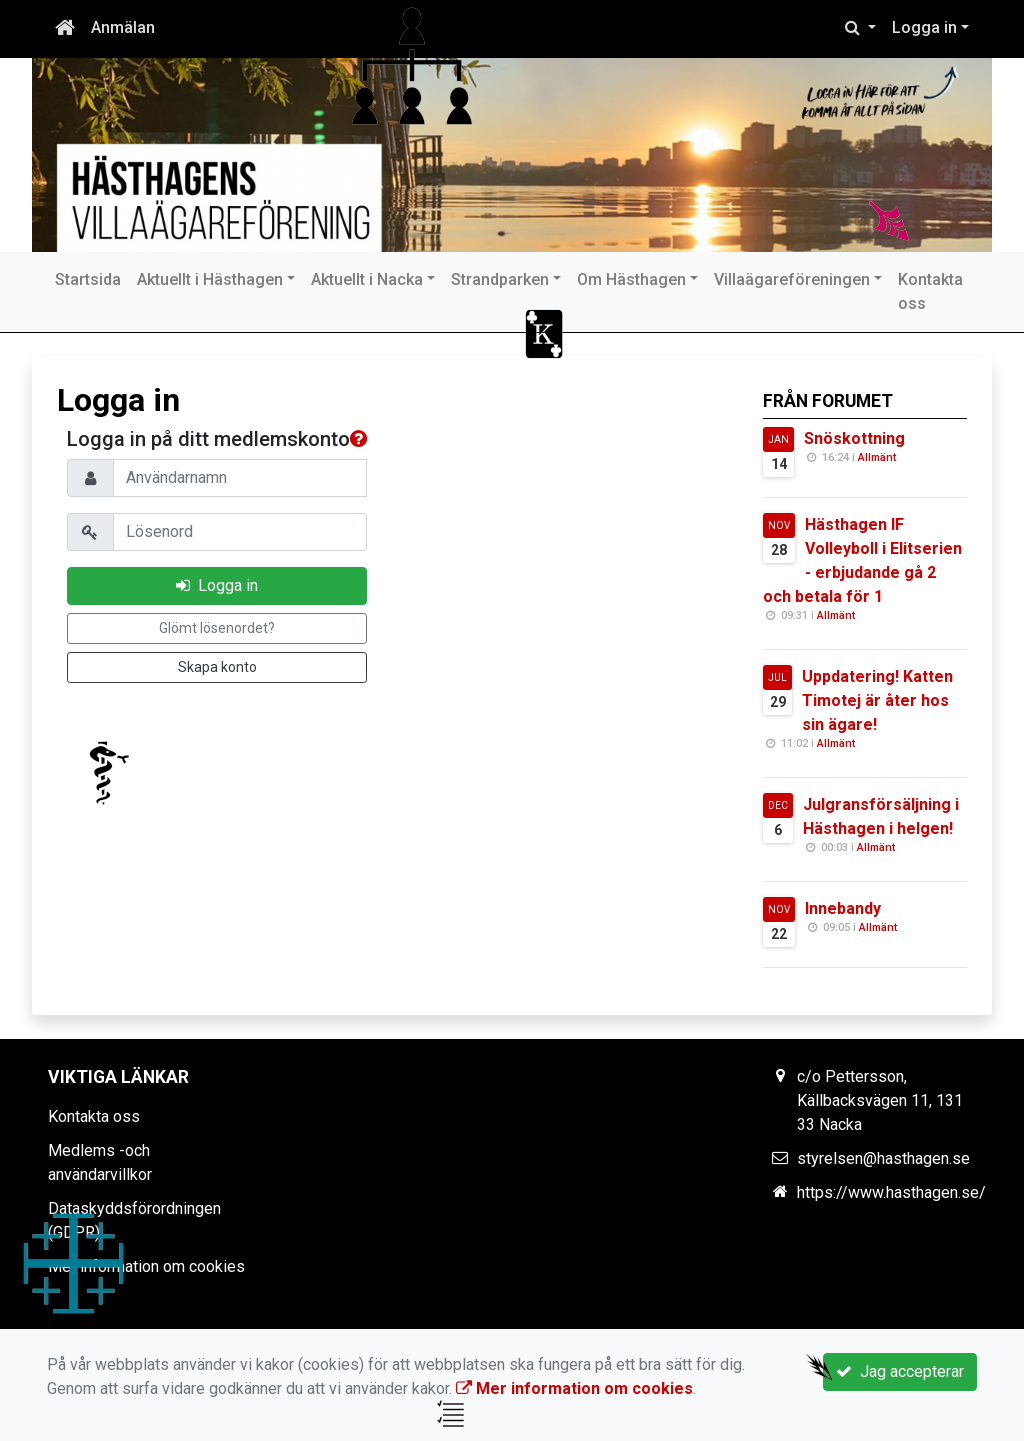  I want to click on view organizational hierarchy or team structure, so click(412, 66).